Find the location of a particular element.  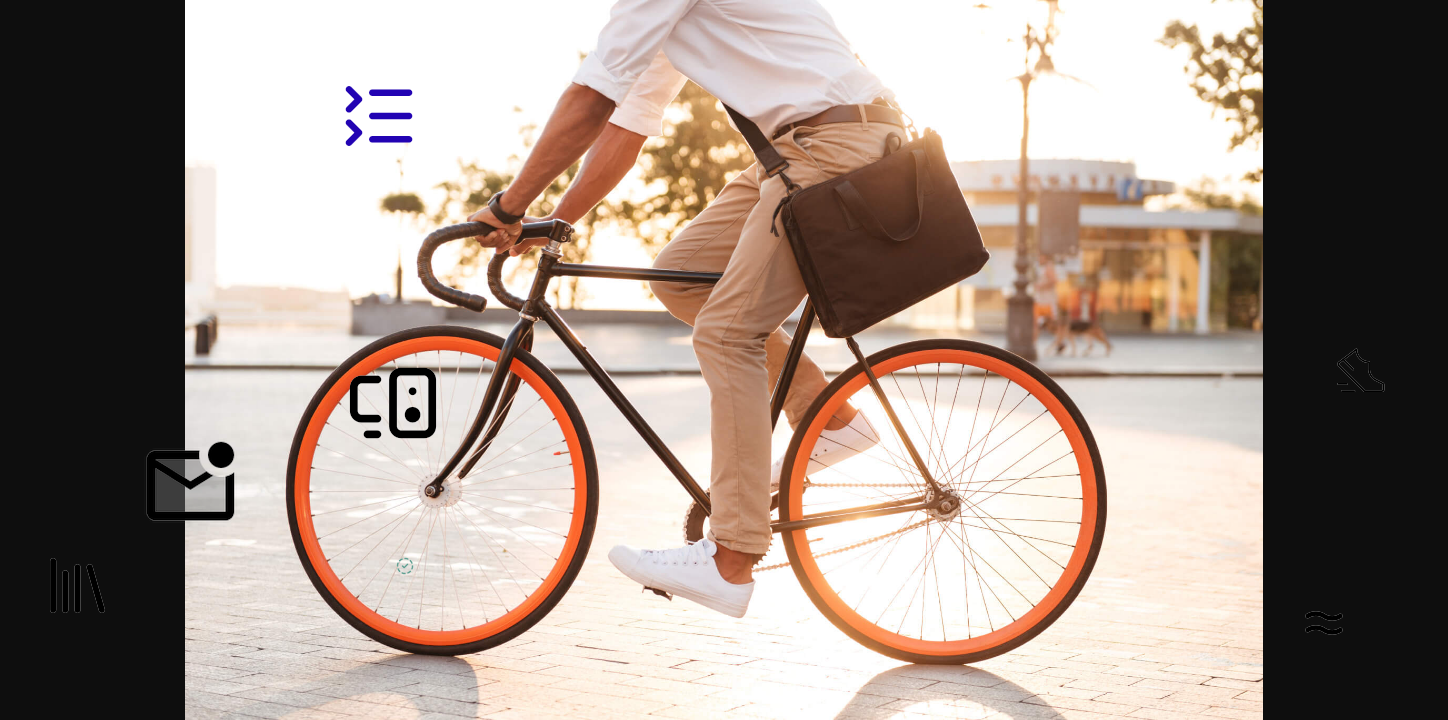

access monitor and speaker settings is located at coordinates (393, 403).